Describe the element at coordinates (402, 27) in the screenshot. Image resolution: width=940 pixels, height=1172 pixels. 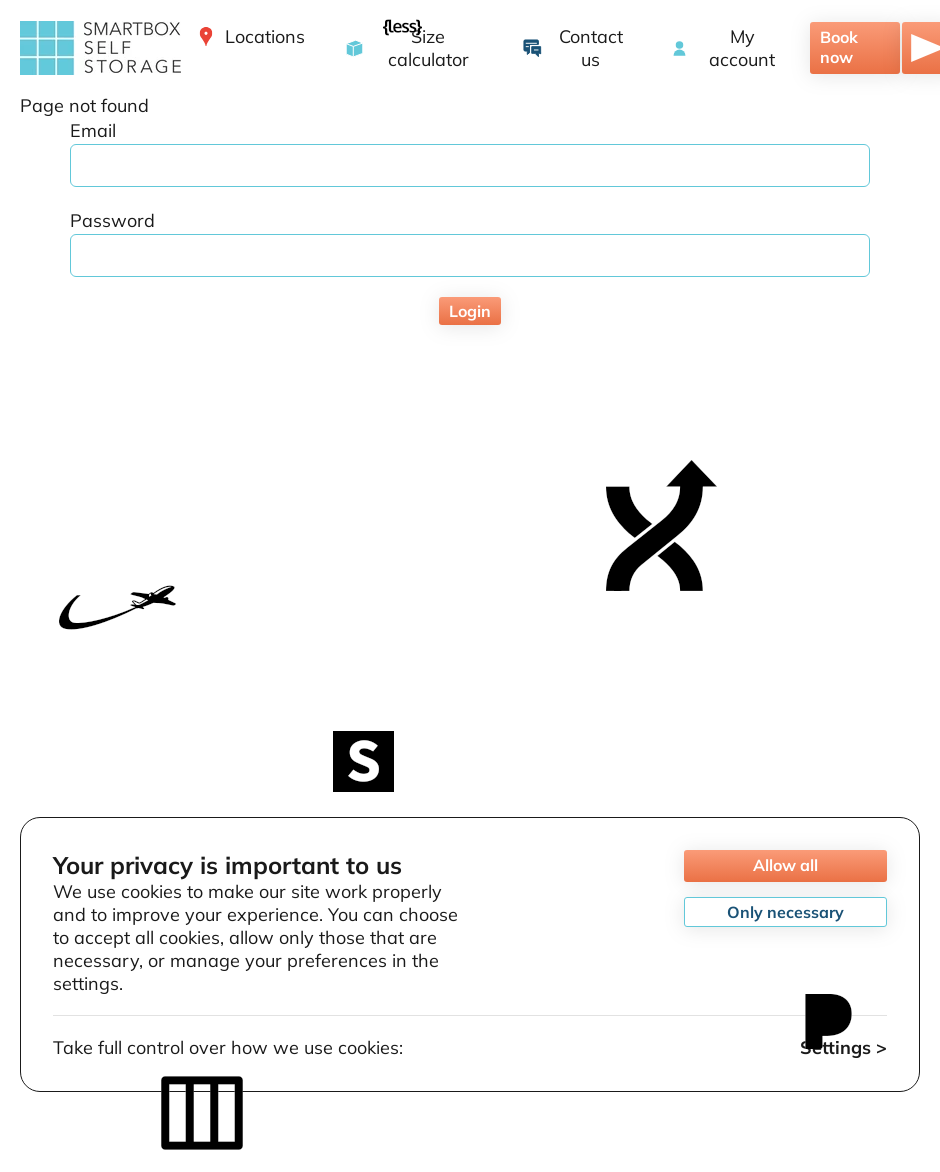
I see `less css preprocessor logo` at that location.